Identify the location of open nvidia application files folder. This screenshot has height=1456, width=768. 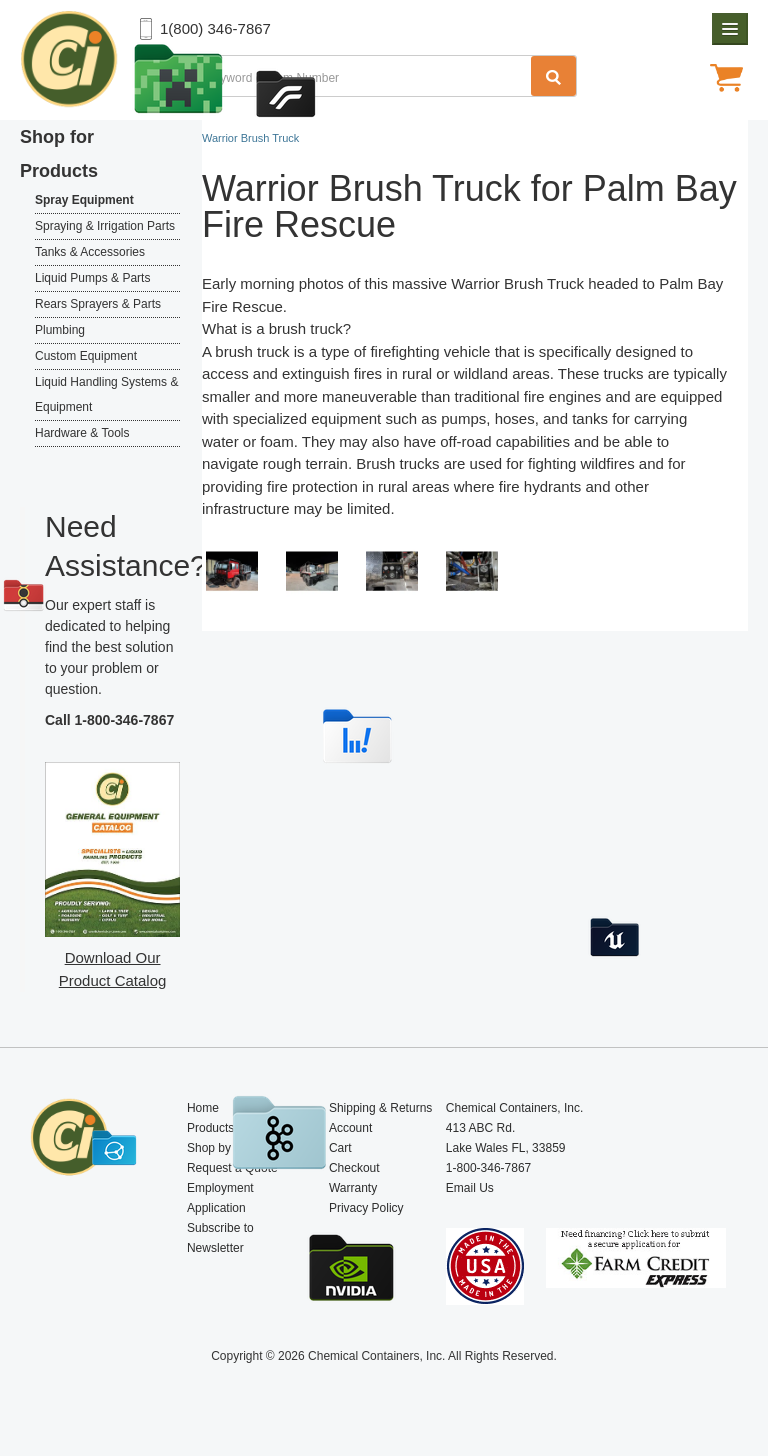
(351, 1270).